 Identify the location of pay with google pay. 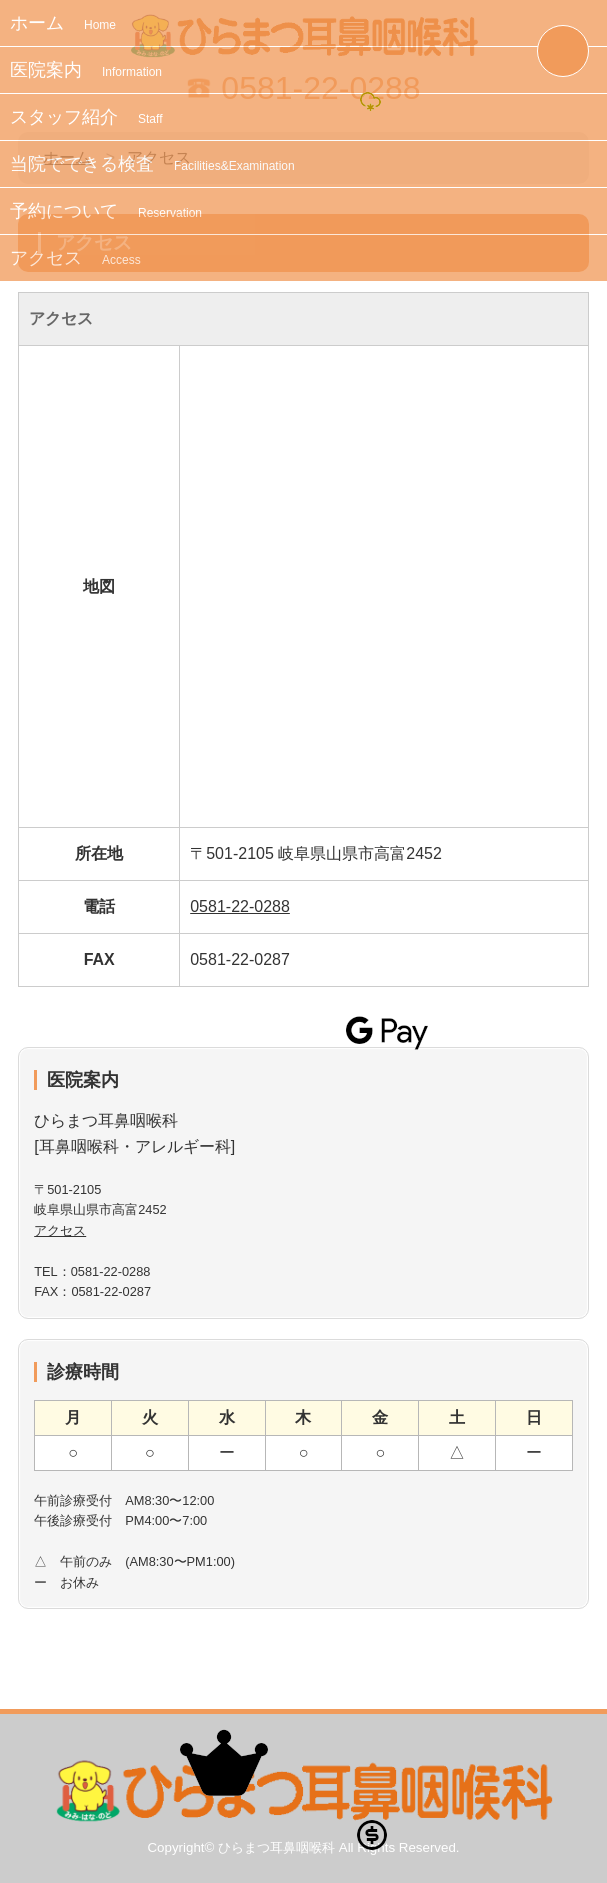
(387, 1033).